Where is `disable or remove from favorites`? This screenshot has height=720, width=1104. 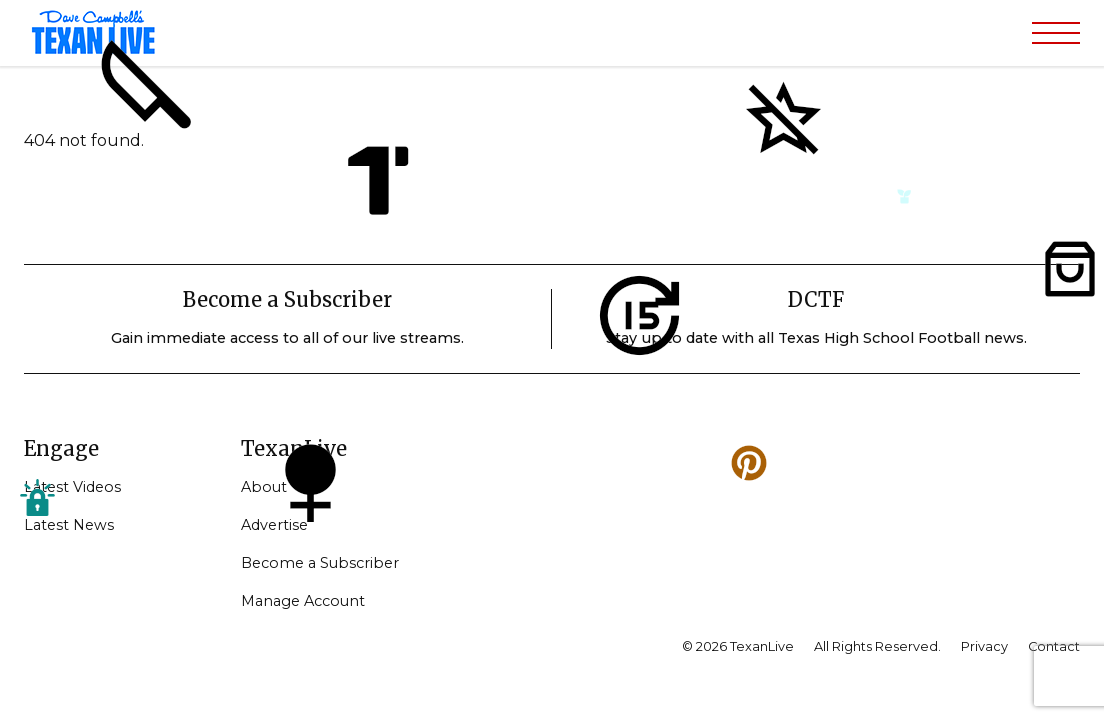
disable or remove from favorites is located at coordinates (783, 119).